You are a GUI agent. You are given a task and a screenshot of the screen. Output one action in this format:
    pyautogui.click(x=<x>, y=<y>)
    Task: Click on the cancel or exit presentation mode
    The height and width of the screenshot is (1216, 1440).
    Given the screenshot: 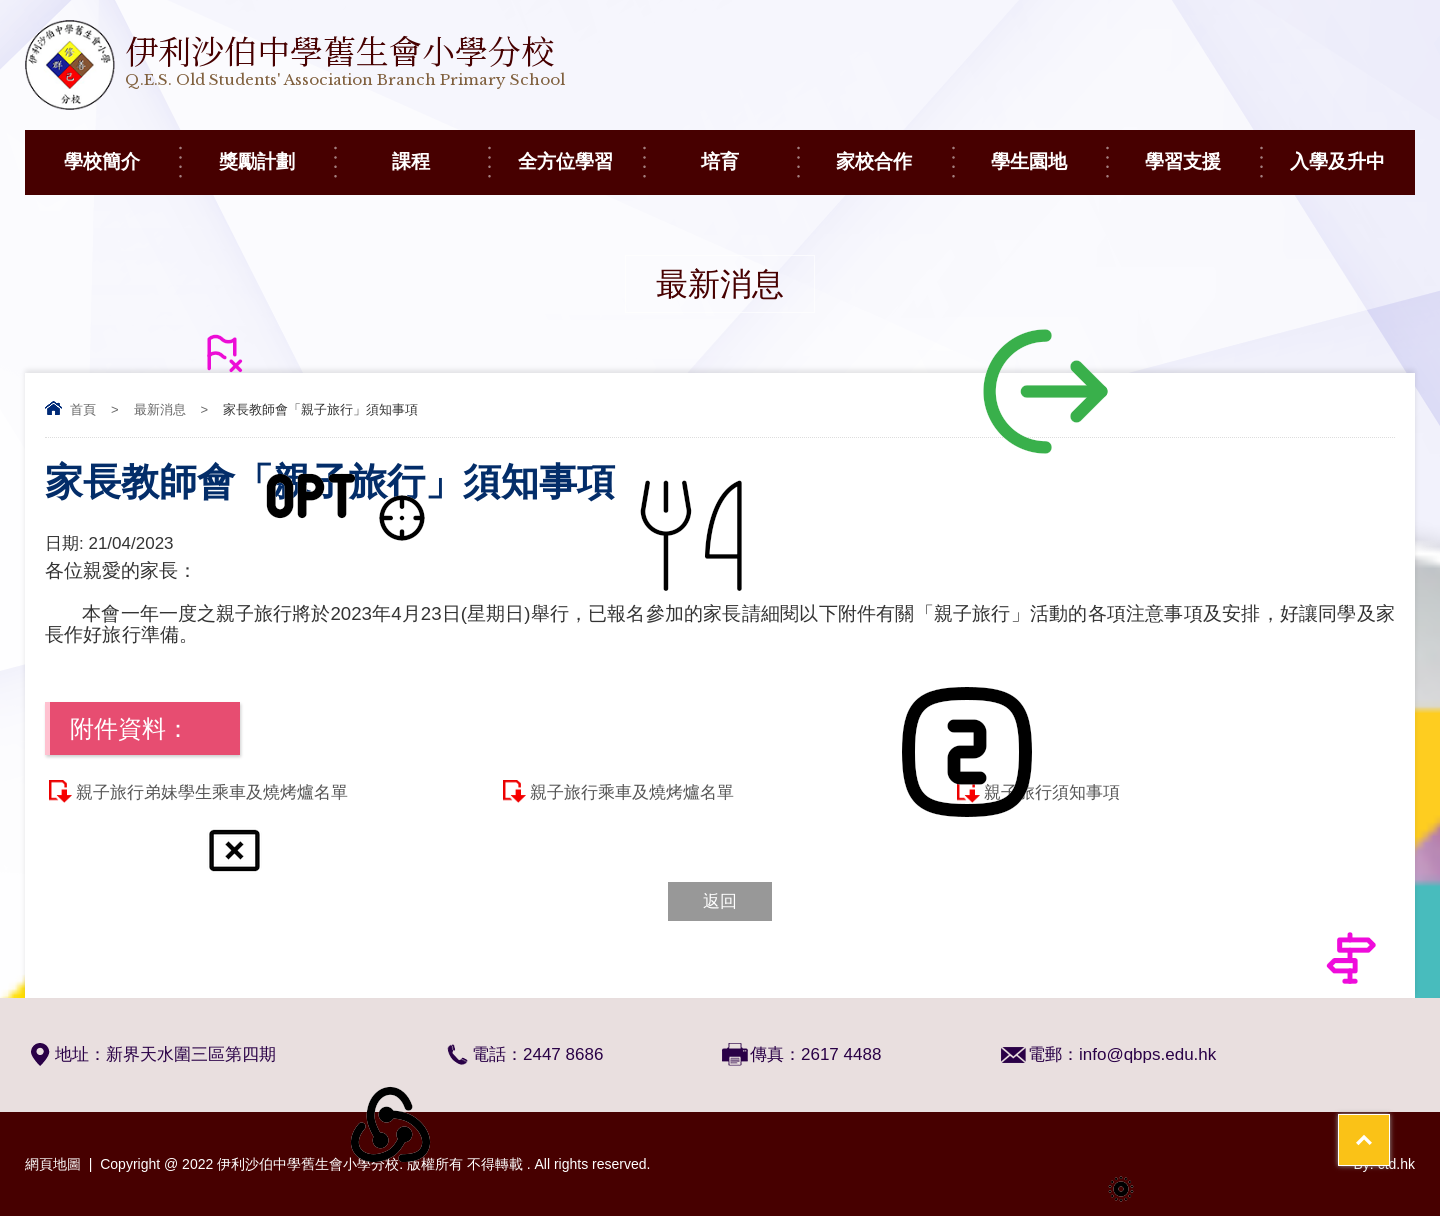 What is the action you would take?
    pyautogui.click(x=234, y=850)
    